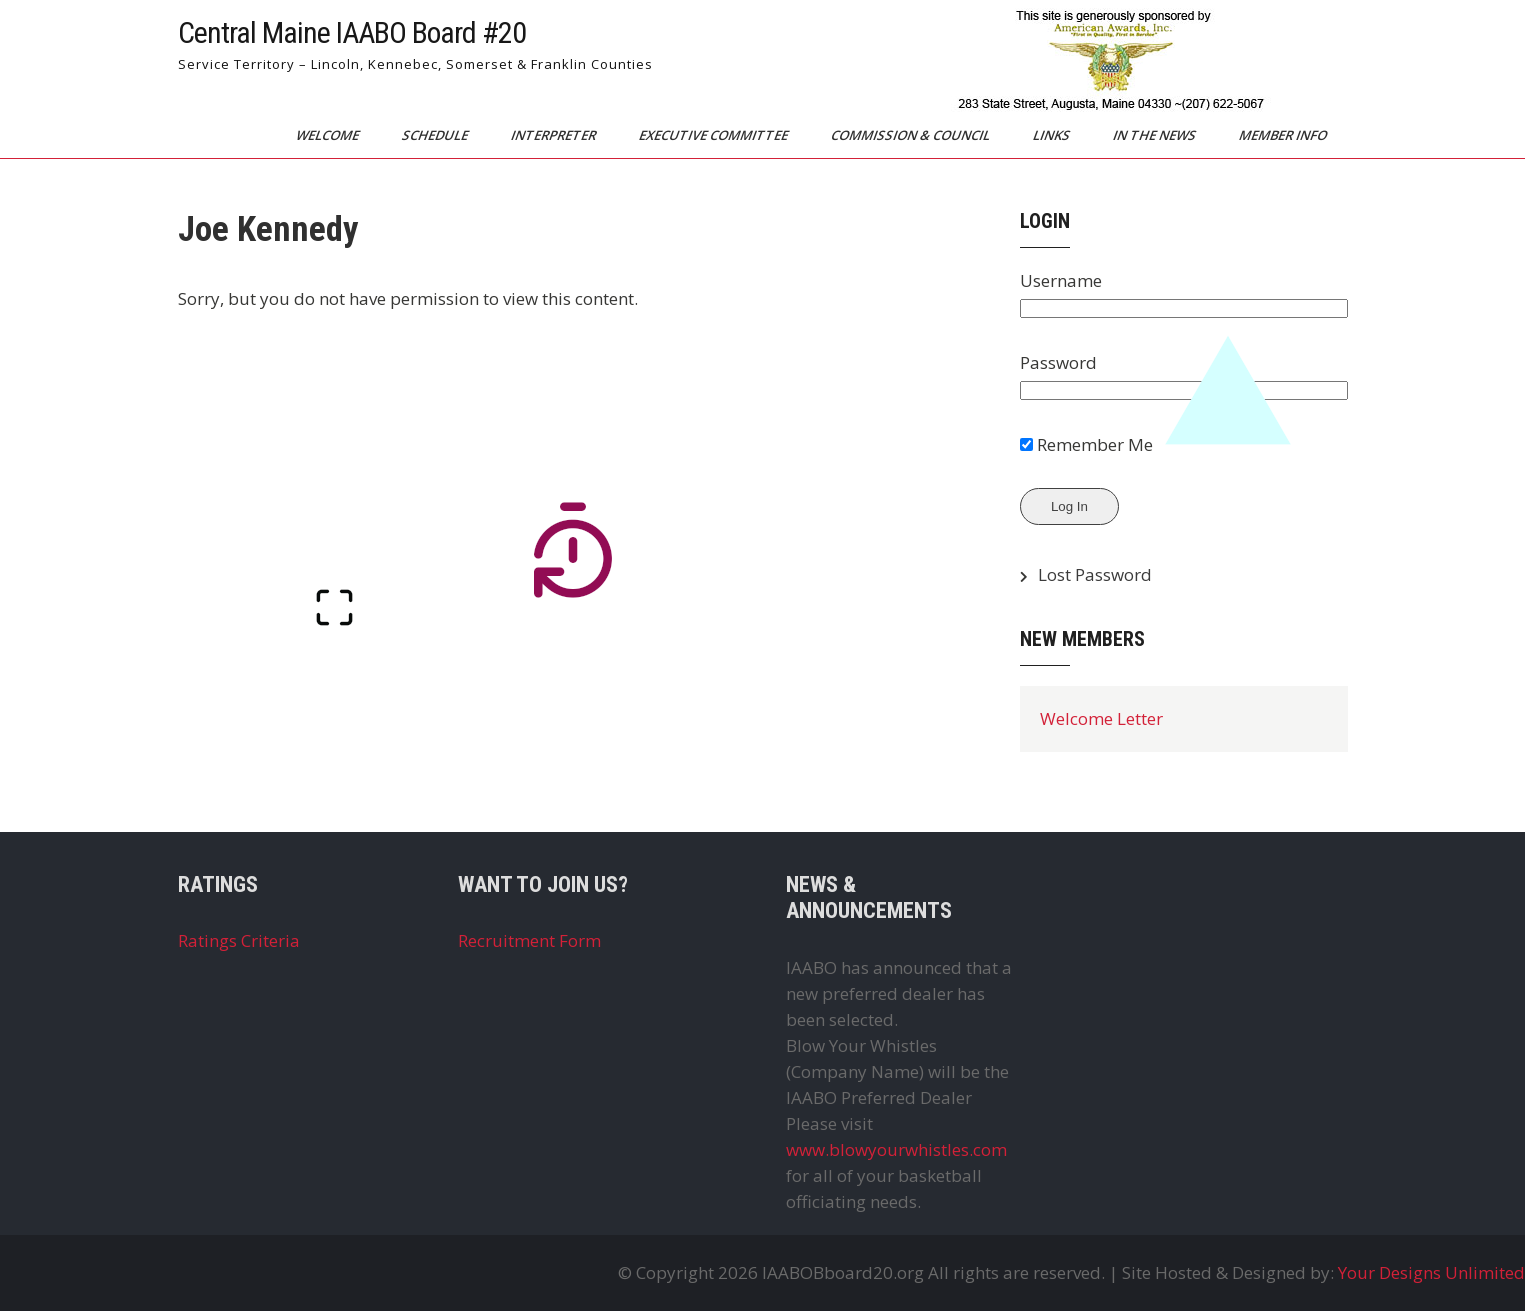 This screenshot has width=1525, height=1311. What do you see at coordinates (1228, 390) in the screenshot?
I see `vercel platform logo` at bounding box center [1228, 390].